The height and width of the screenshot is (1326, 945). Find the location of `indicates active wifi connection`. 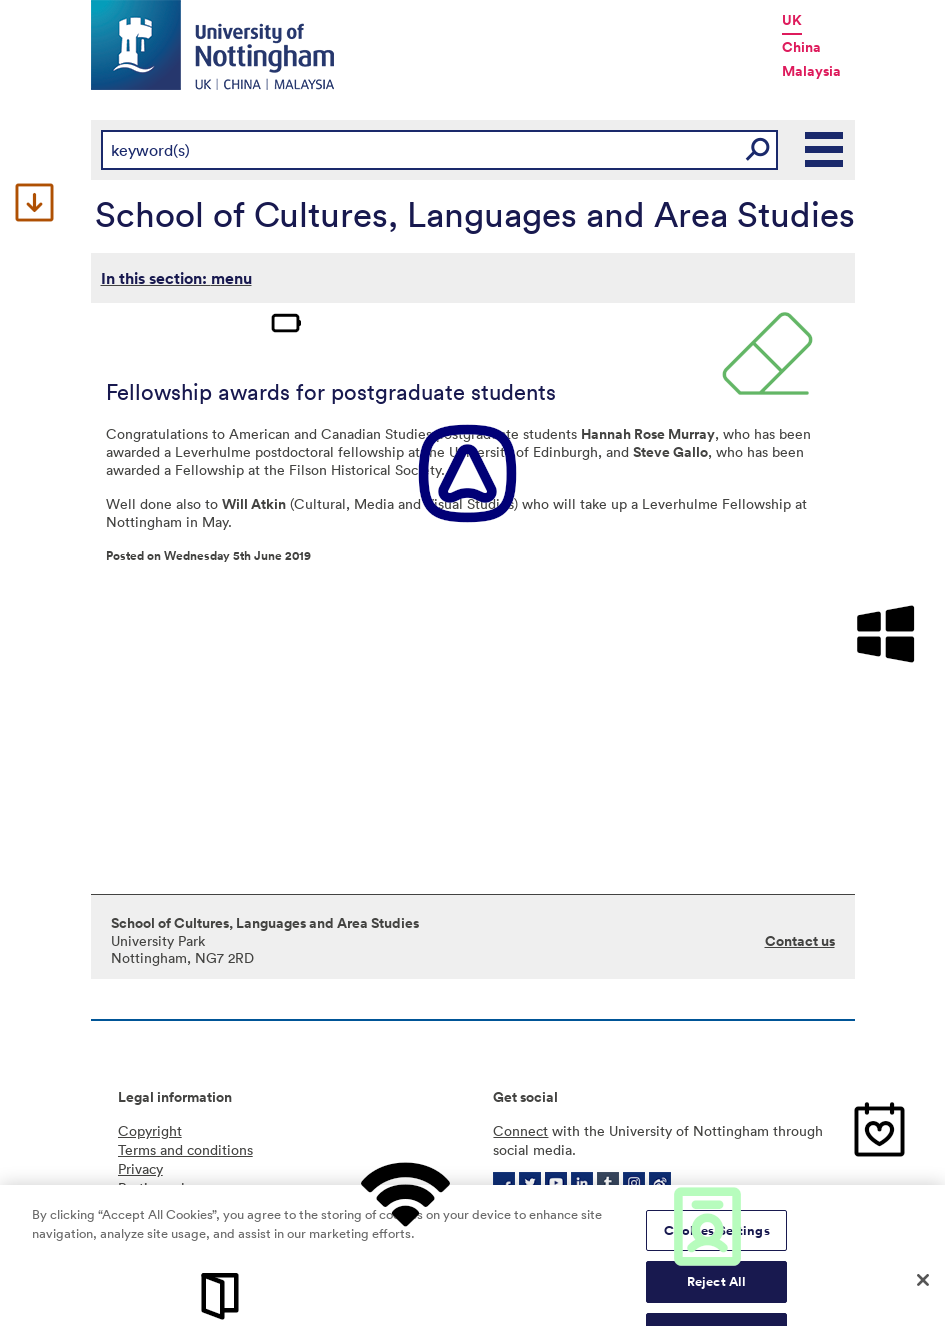

indicates active wifi connection is located at coordinates (405, 1194).